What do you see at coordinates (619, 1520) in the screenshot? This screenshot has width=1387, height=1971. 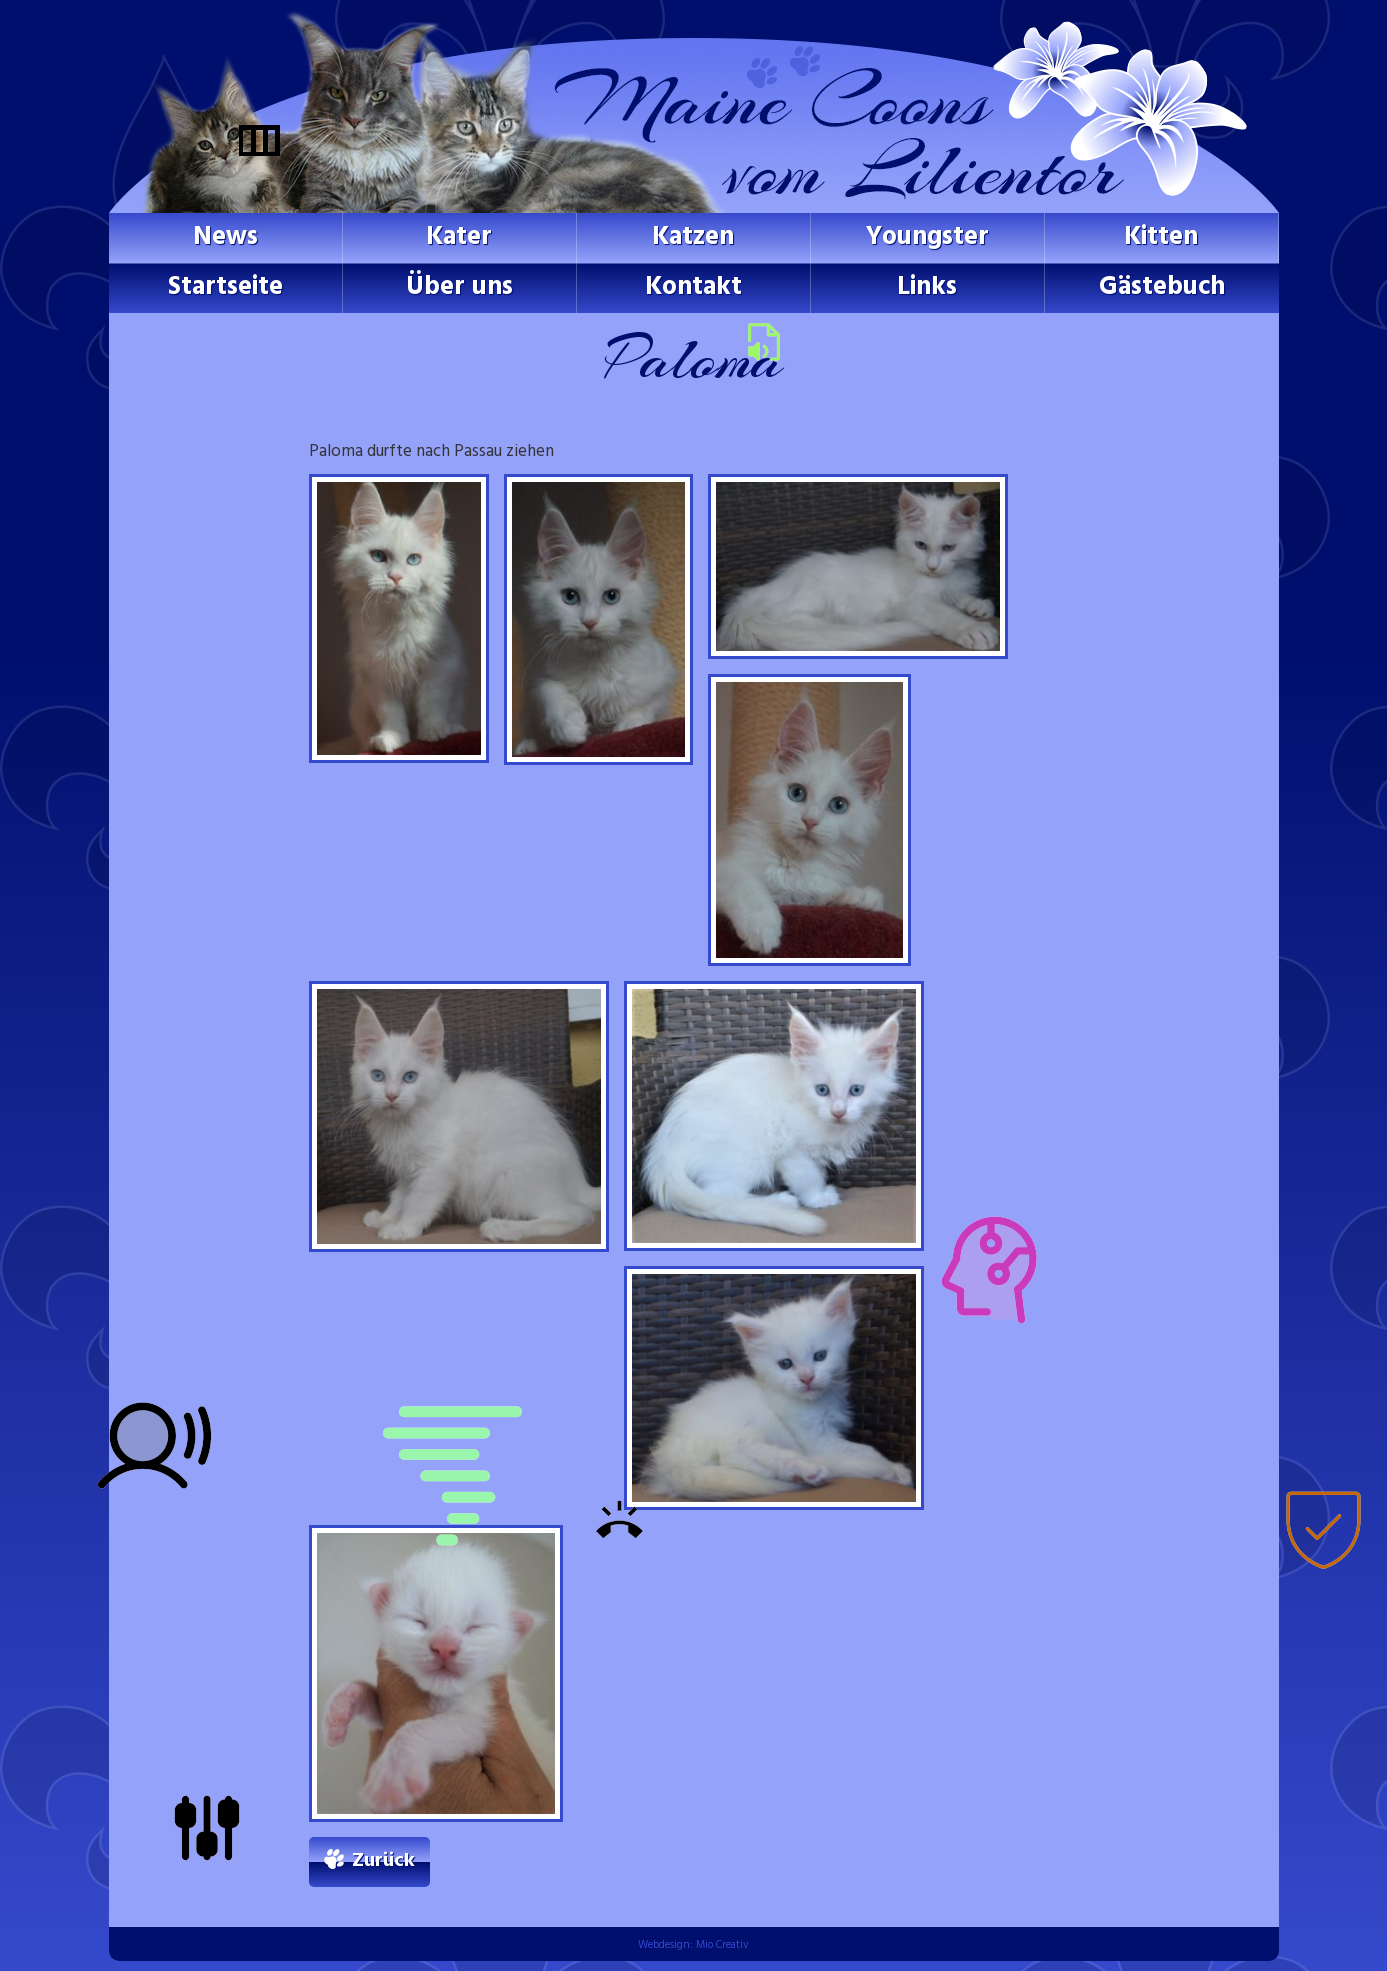 I see `incoming call ringing` at bounding box center [619, 1520].